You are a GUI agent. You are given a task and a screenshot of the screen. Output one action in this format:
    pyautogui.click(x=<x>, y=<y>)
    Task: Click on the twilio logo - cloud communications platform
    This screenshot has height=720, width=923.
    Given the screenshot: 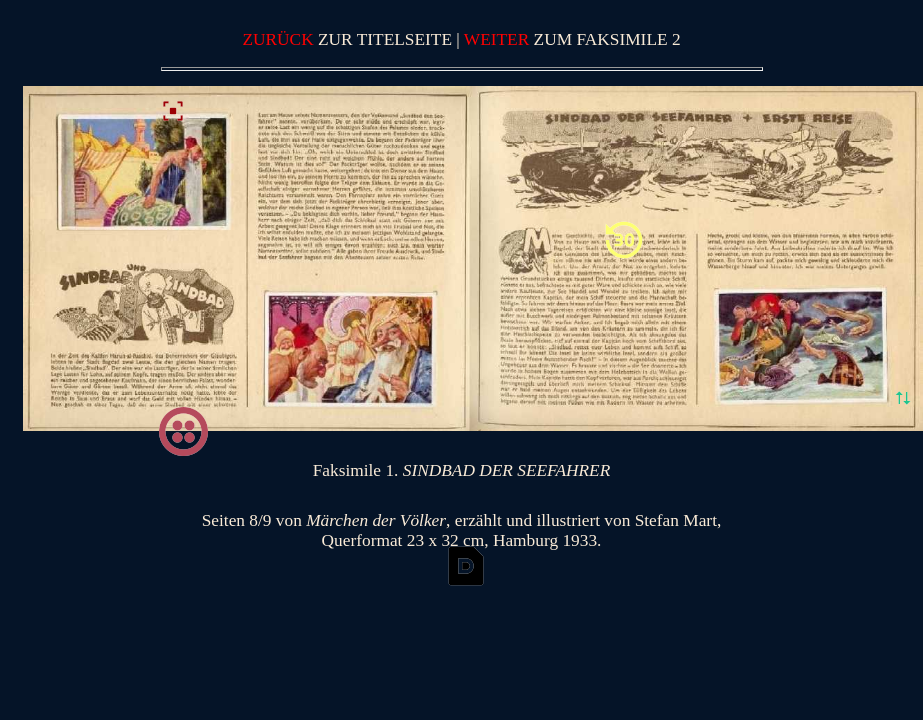 What is the action you would take?
    pyautogui.click(x=183, y=431)
    